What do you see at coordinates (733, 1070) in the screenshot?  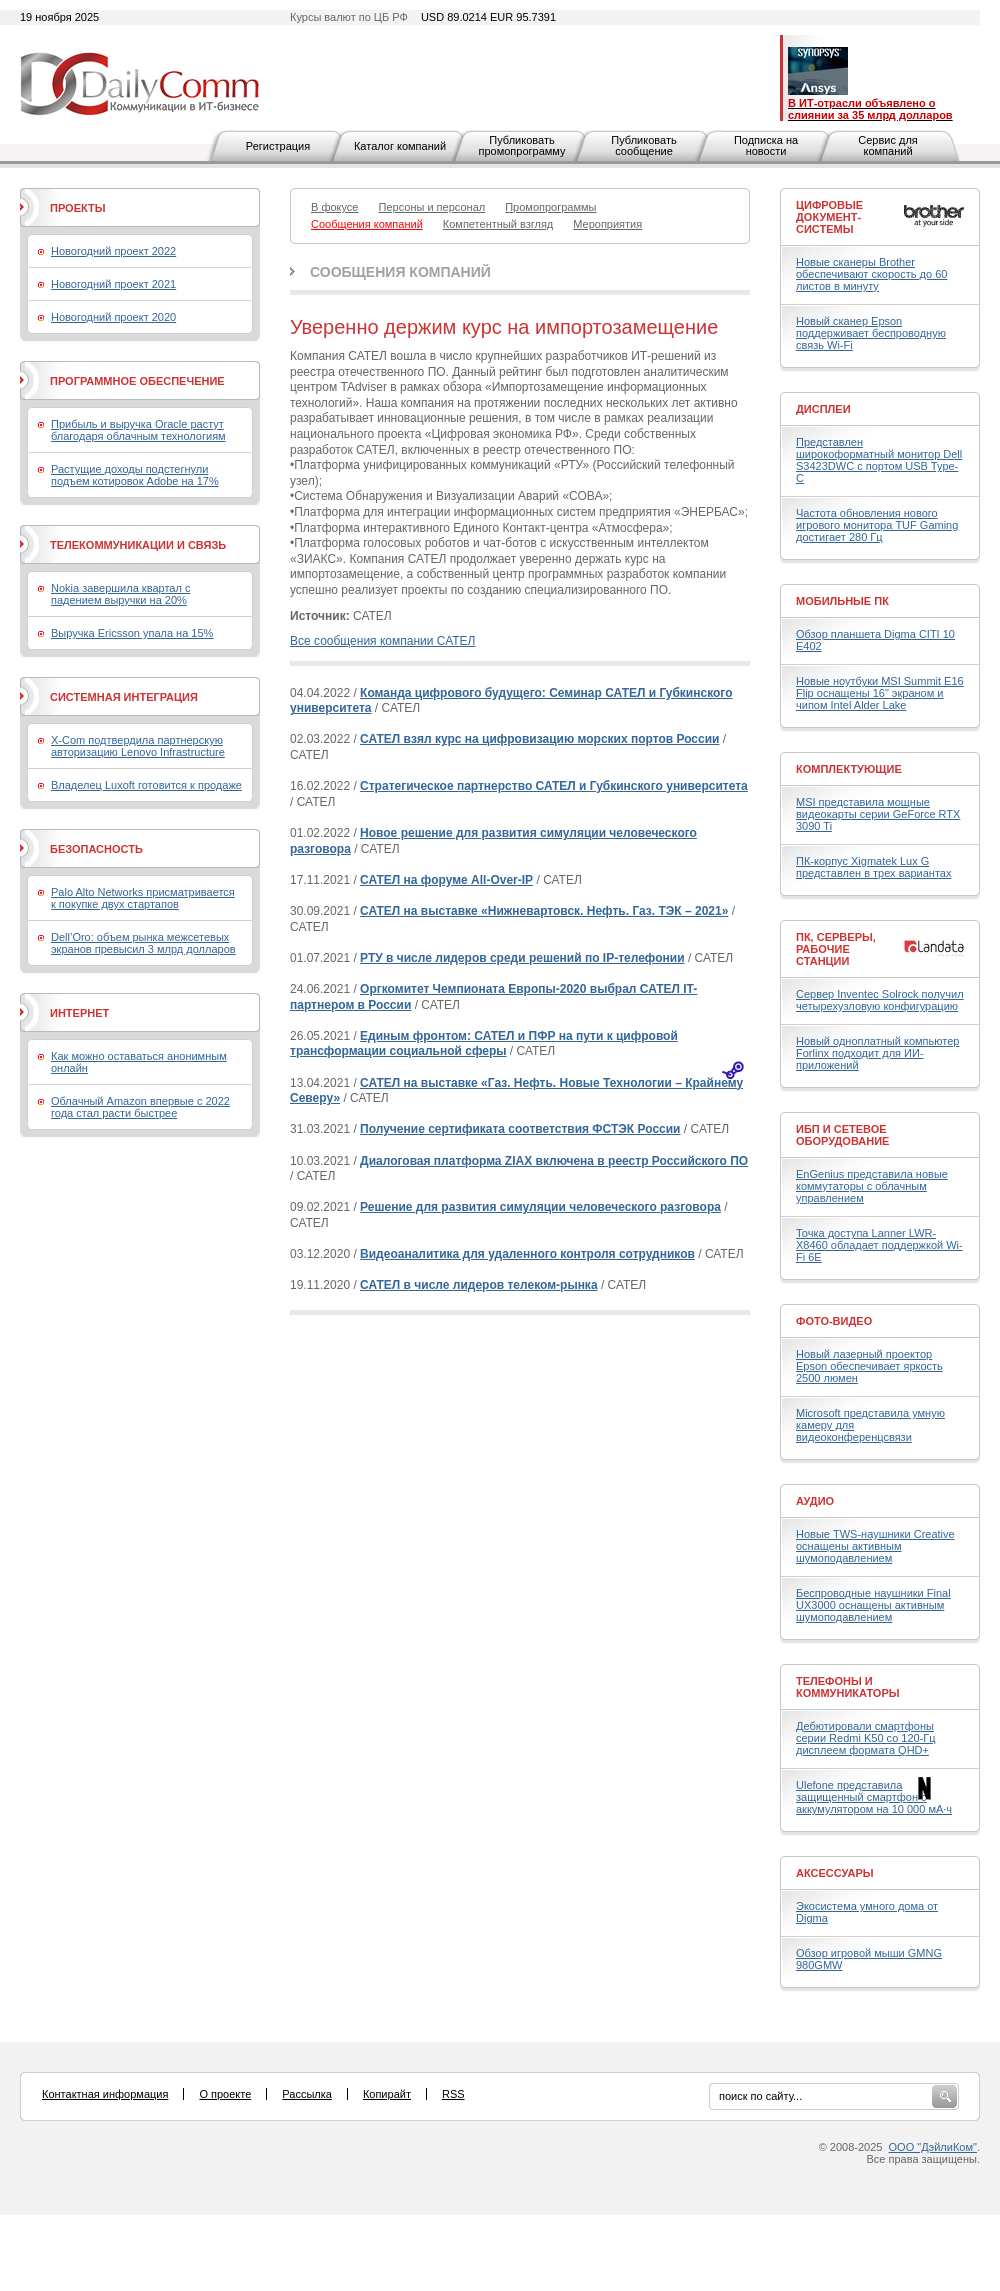 I see `open Steam gaming platform` at bounding box center [733, 1070].